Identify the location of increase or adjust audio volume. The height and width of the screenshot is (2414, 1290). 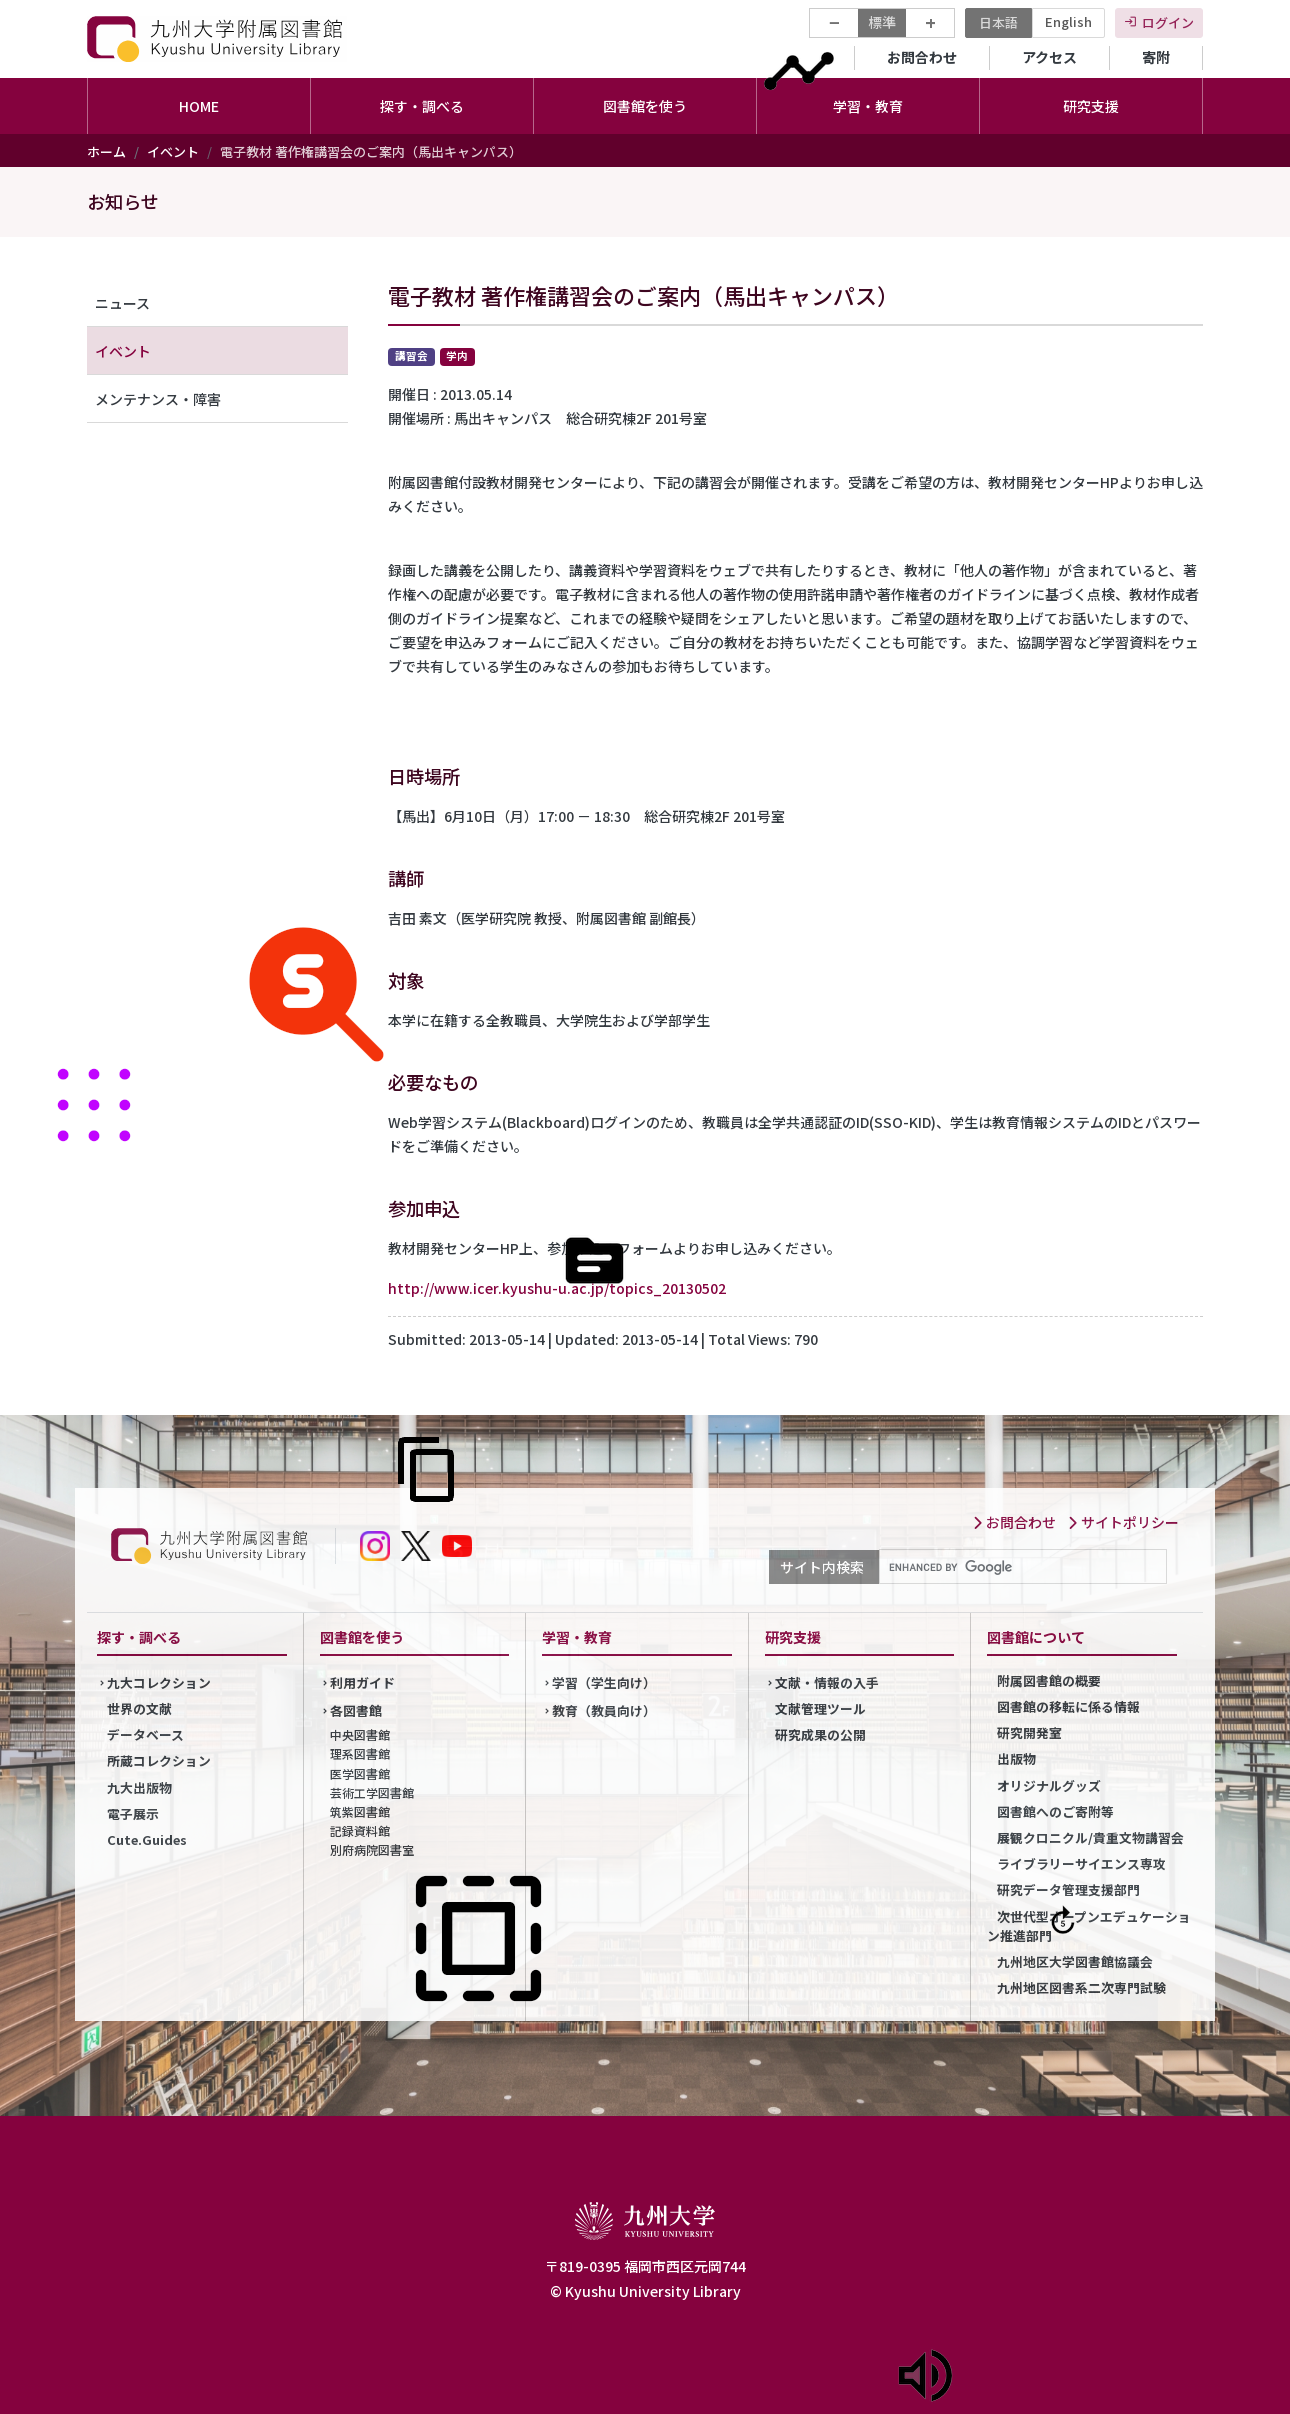
(925, 2375).